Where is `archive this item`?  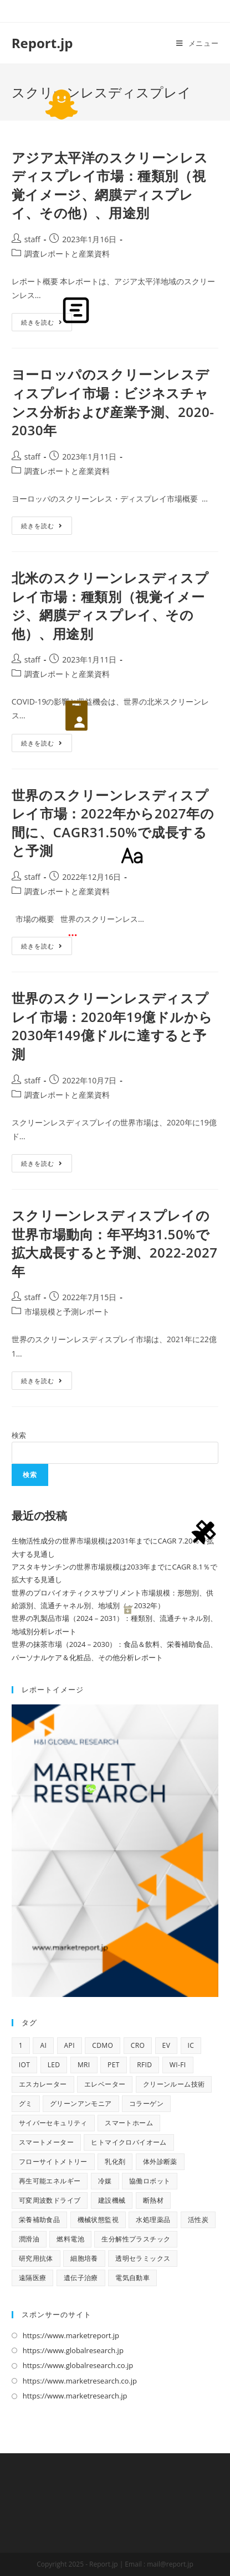 archive this item is located at coordinates (127, 1610).